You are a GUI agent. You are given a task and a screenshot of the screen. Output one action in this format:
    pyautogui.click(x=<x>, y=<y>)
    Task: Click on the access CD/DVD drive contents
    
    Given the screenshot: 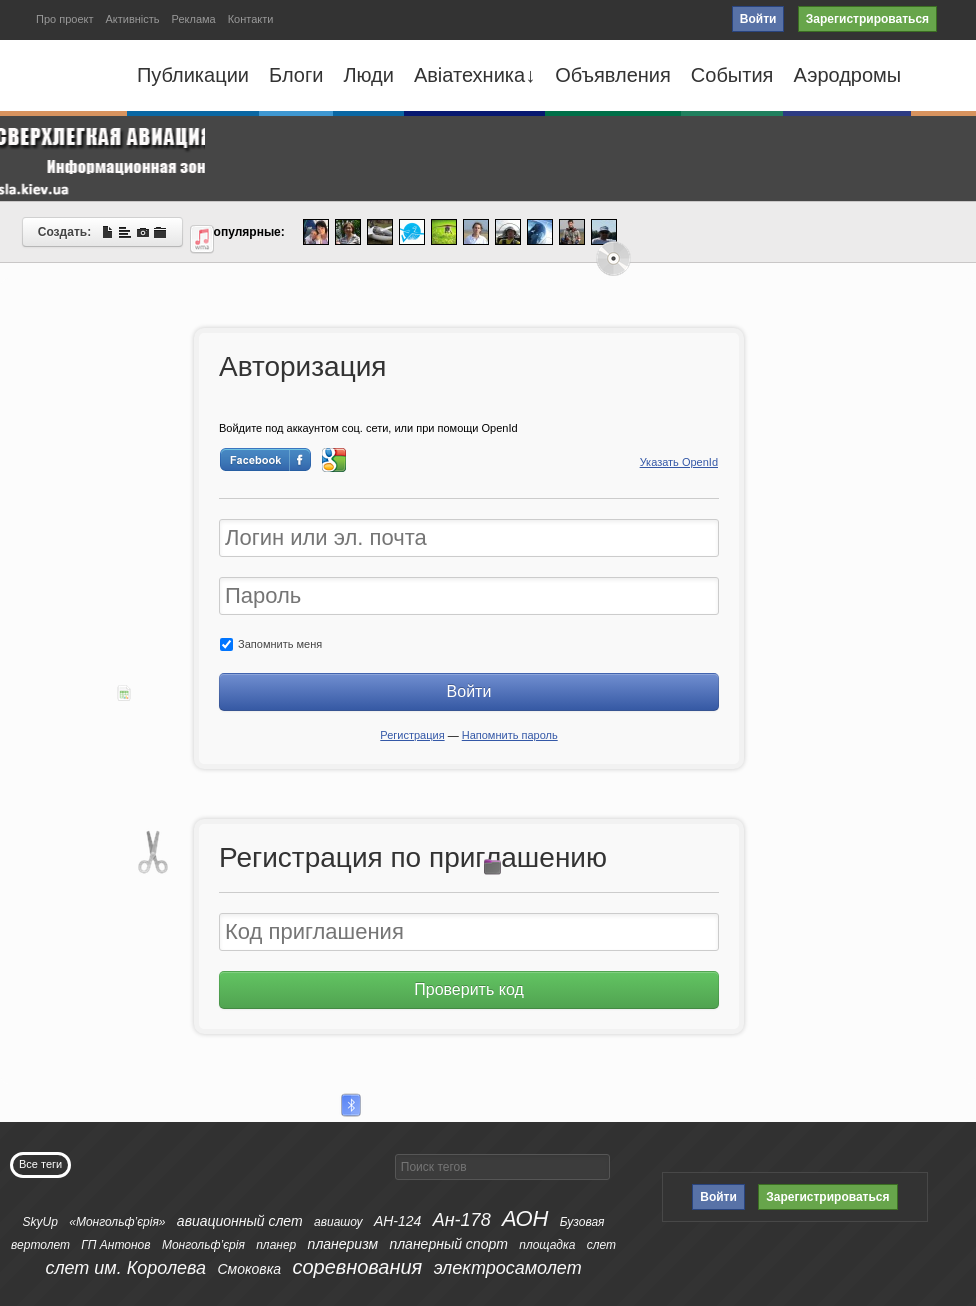 What is the action you would take?
    pyautogui.click(x=613, y=258)
    